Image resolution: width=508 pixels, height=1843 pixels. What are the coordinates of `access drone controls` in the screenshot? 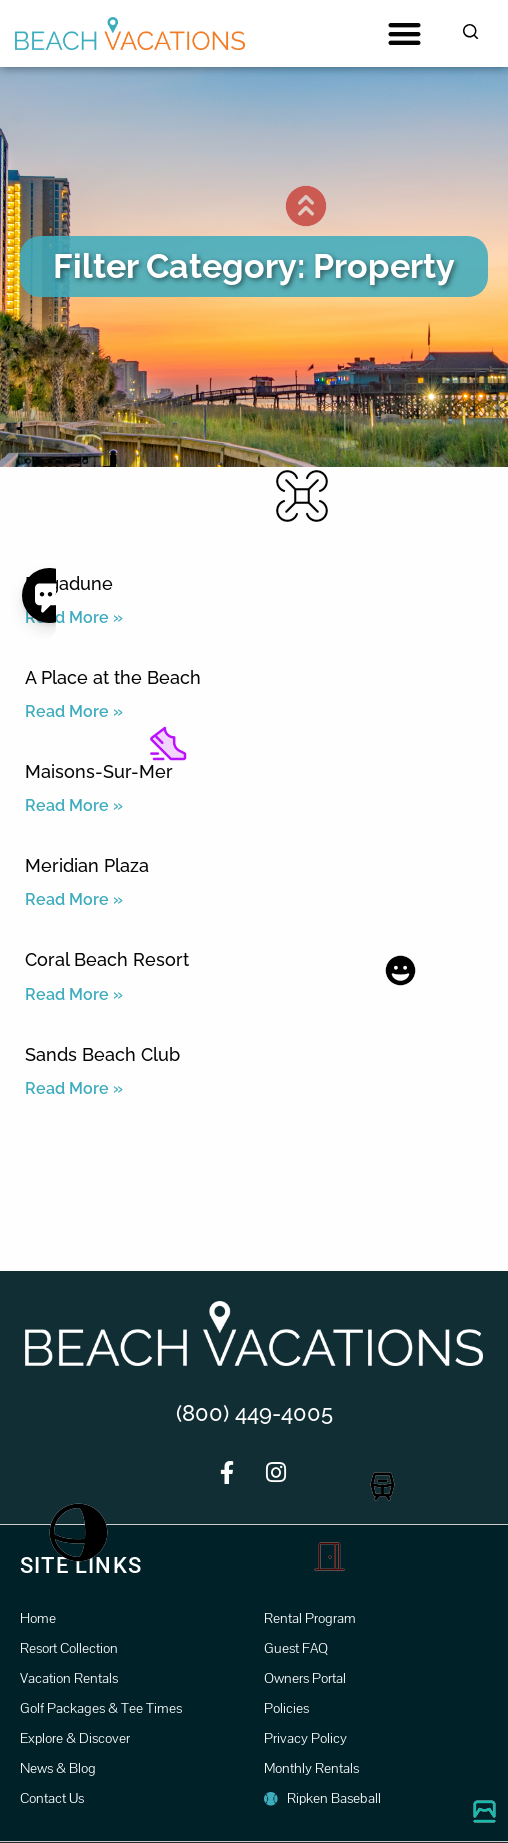 It's located at (302, 496).